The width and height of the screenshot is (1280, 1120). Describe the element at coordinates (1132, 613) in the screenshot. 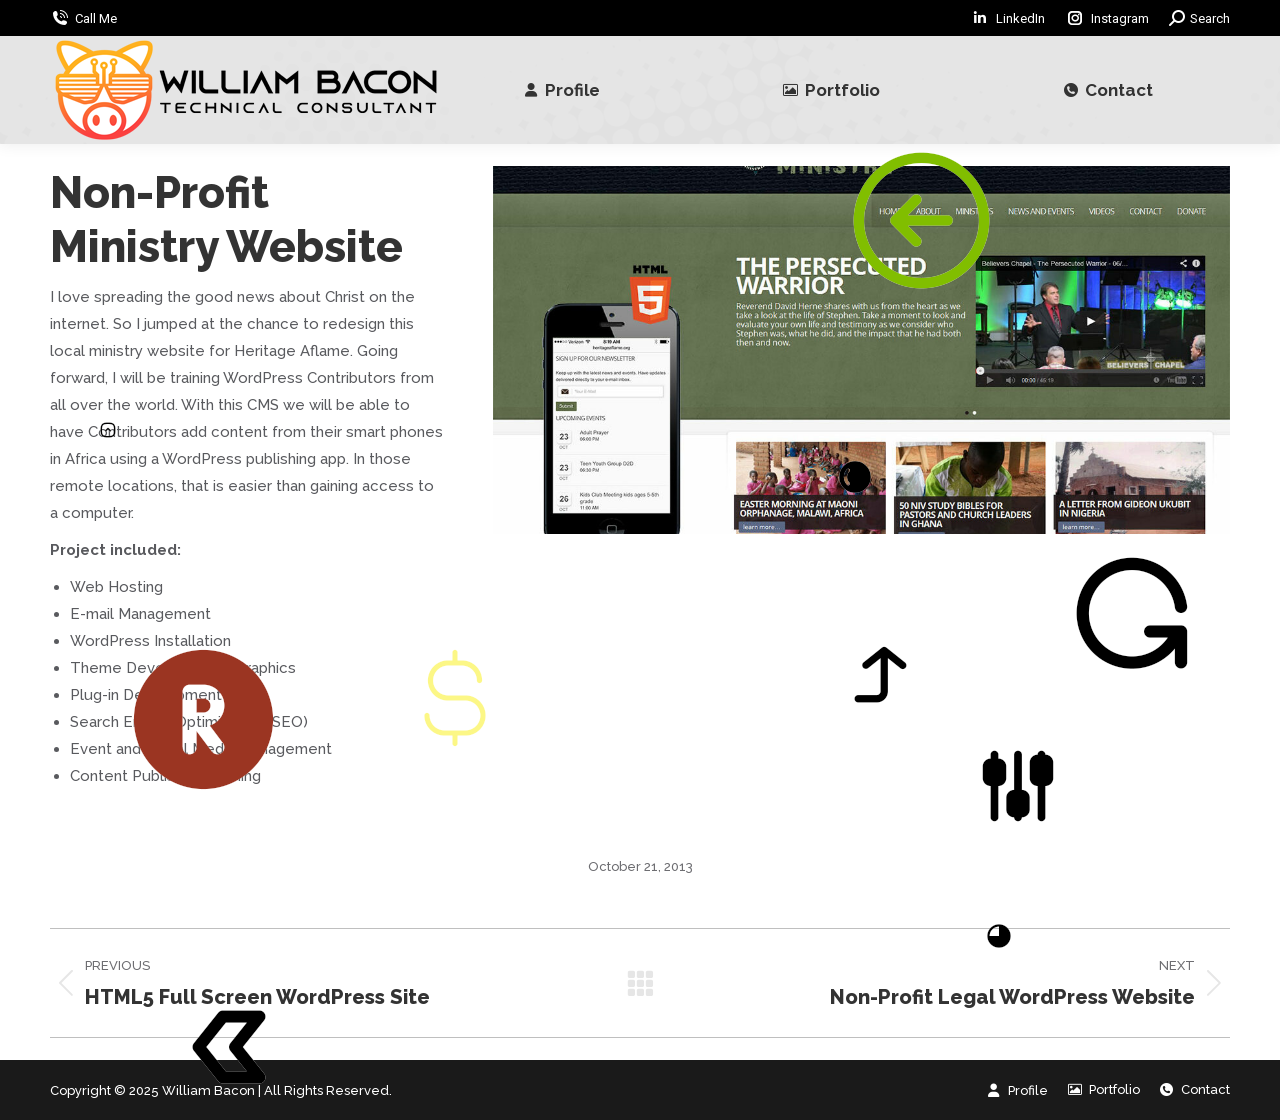

I see `rotate an image or object` at that location.